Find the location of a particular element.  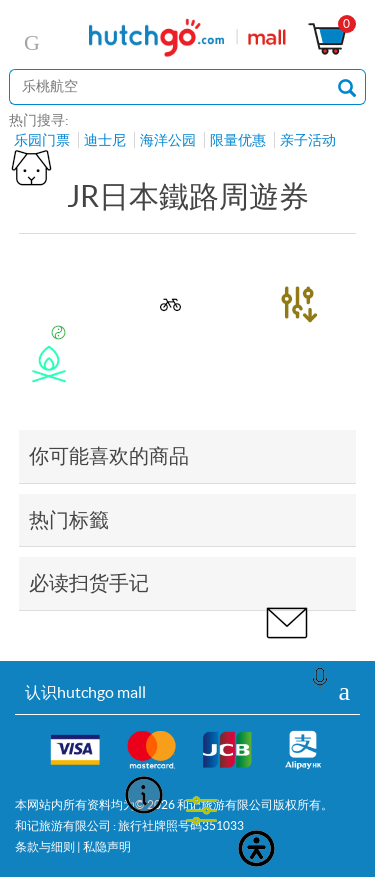

select bicycle as transportation mode is located at coordinates (170, 304).